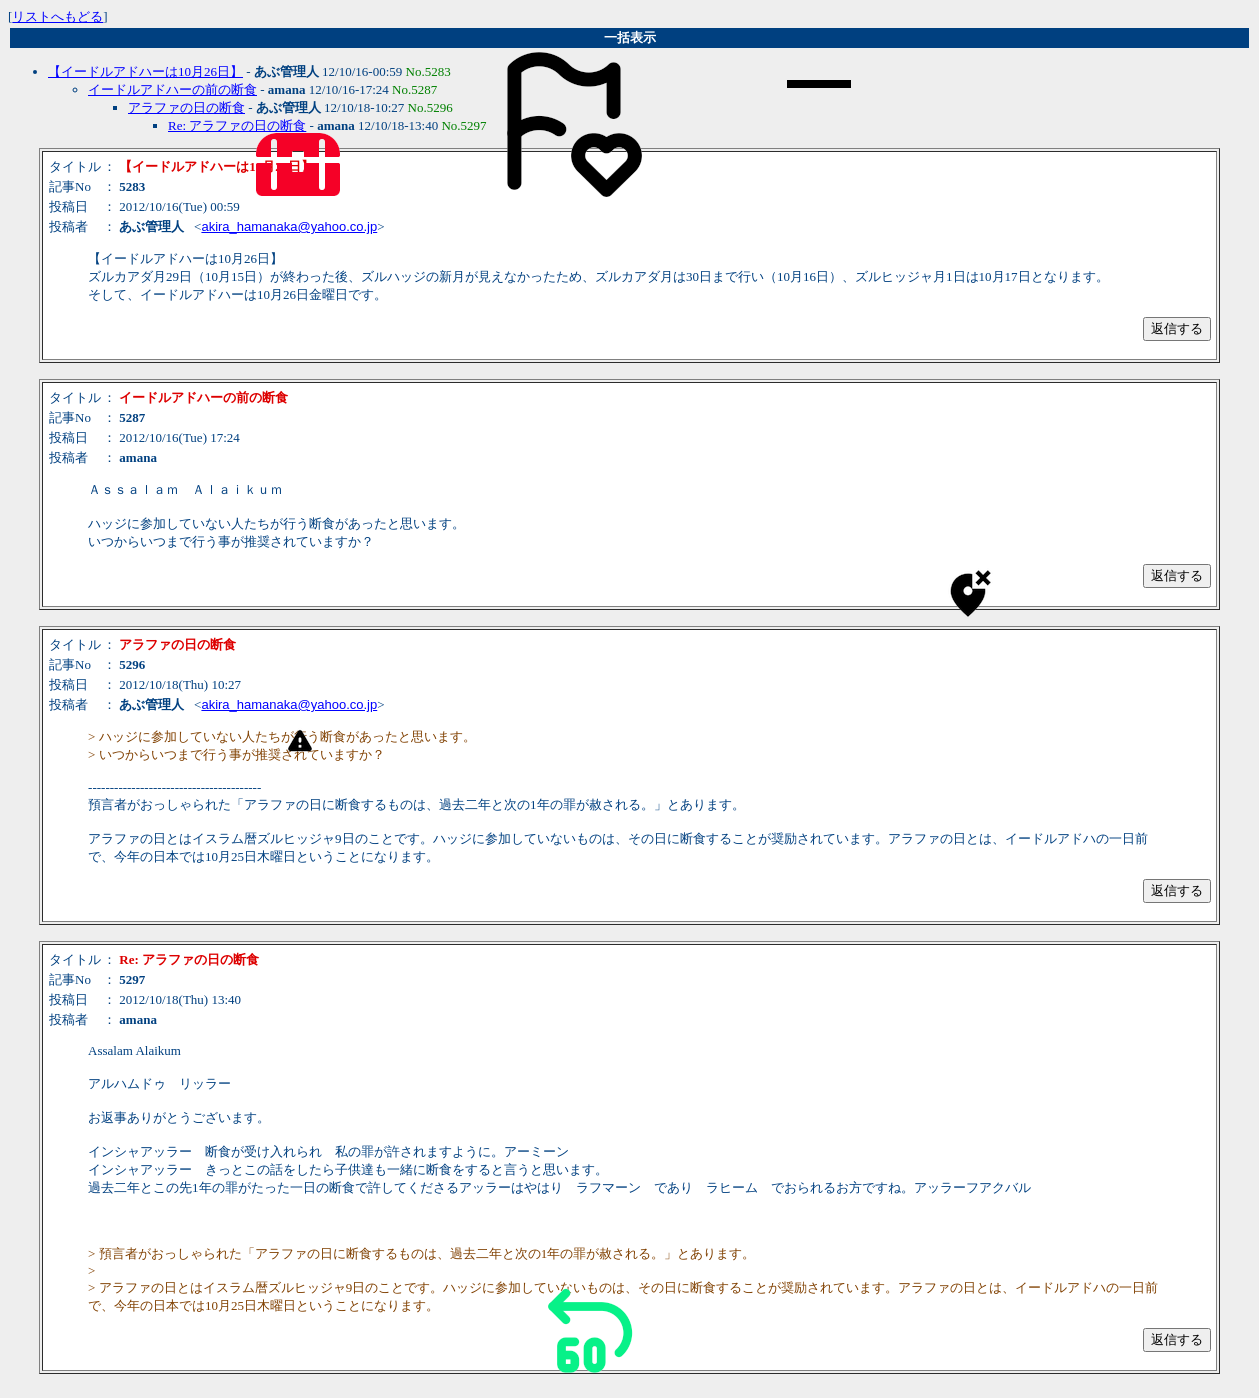  I want to click on remove a saved location pin, so click(968, 593).